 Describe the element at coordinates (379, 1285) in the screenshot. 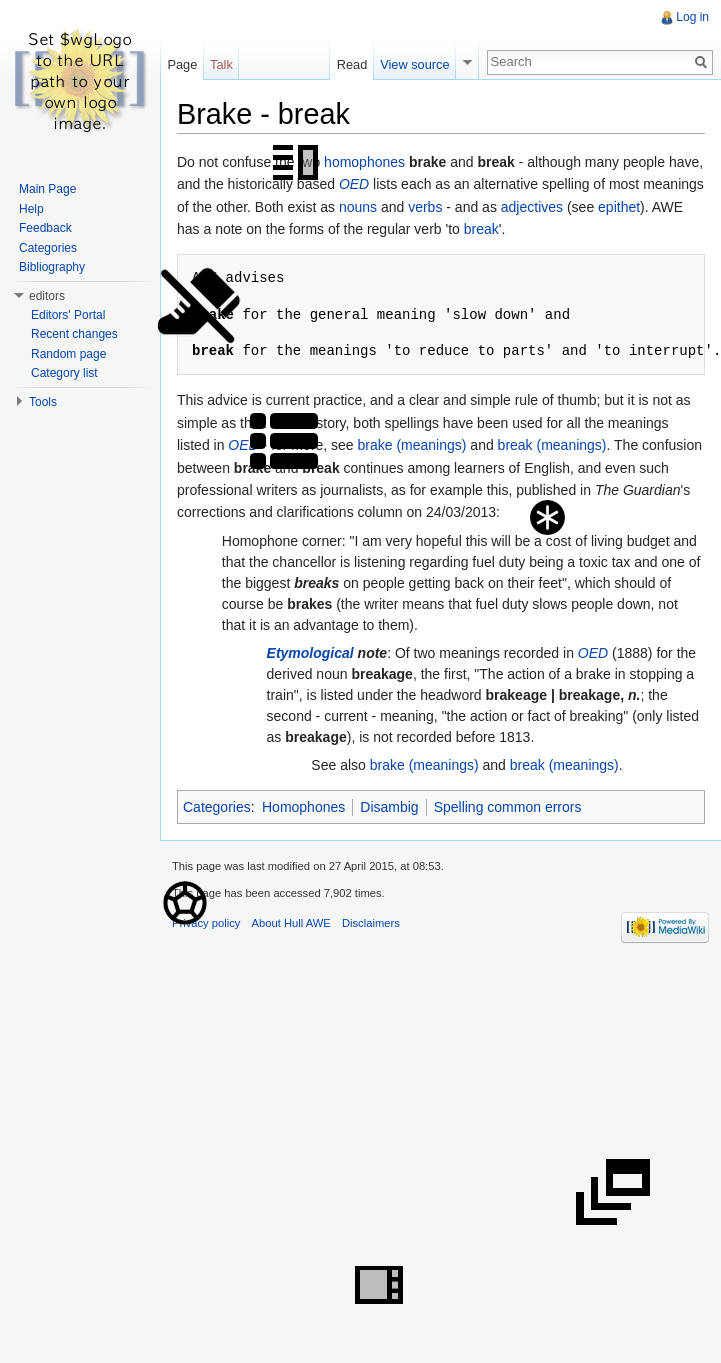

I see `toggle sidebar panel visibility` at that location.